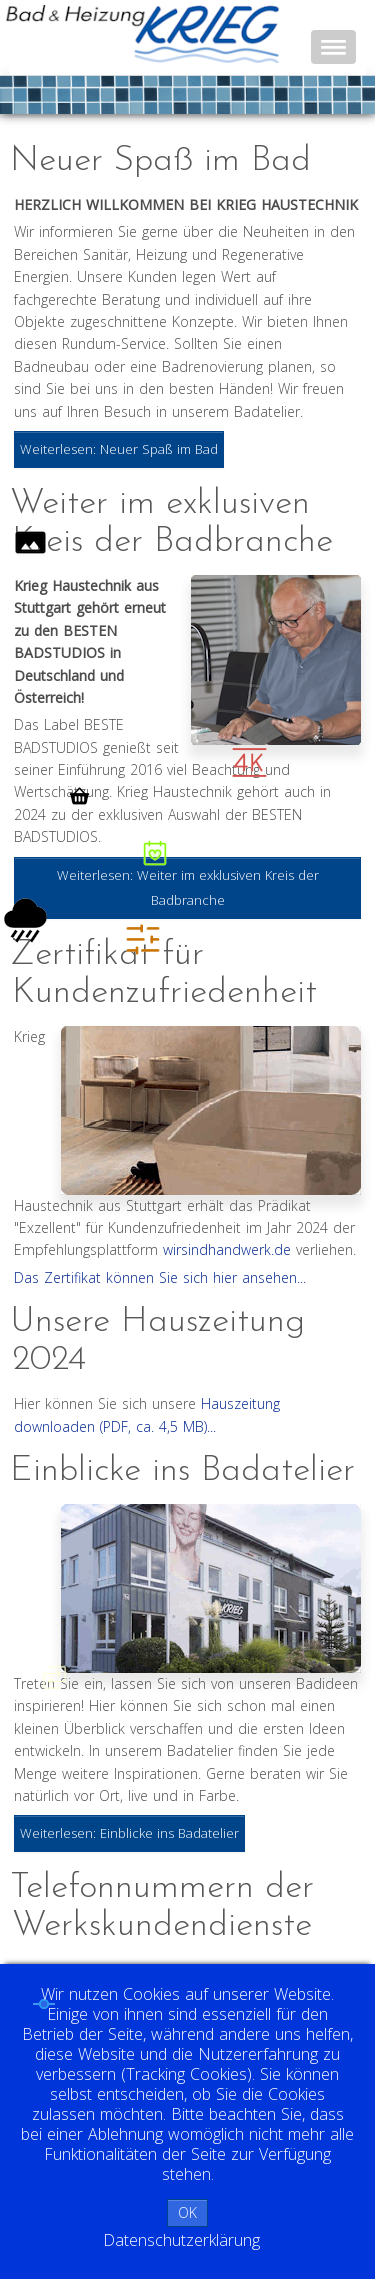 Image resolution: width=375 pixels, height=2279 pixels. I want to click on view commit history, so click(44, 2004).